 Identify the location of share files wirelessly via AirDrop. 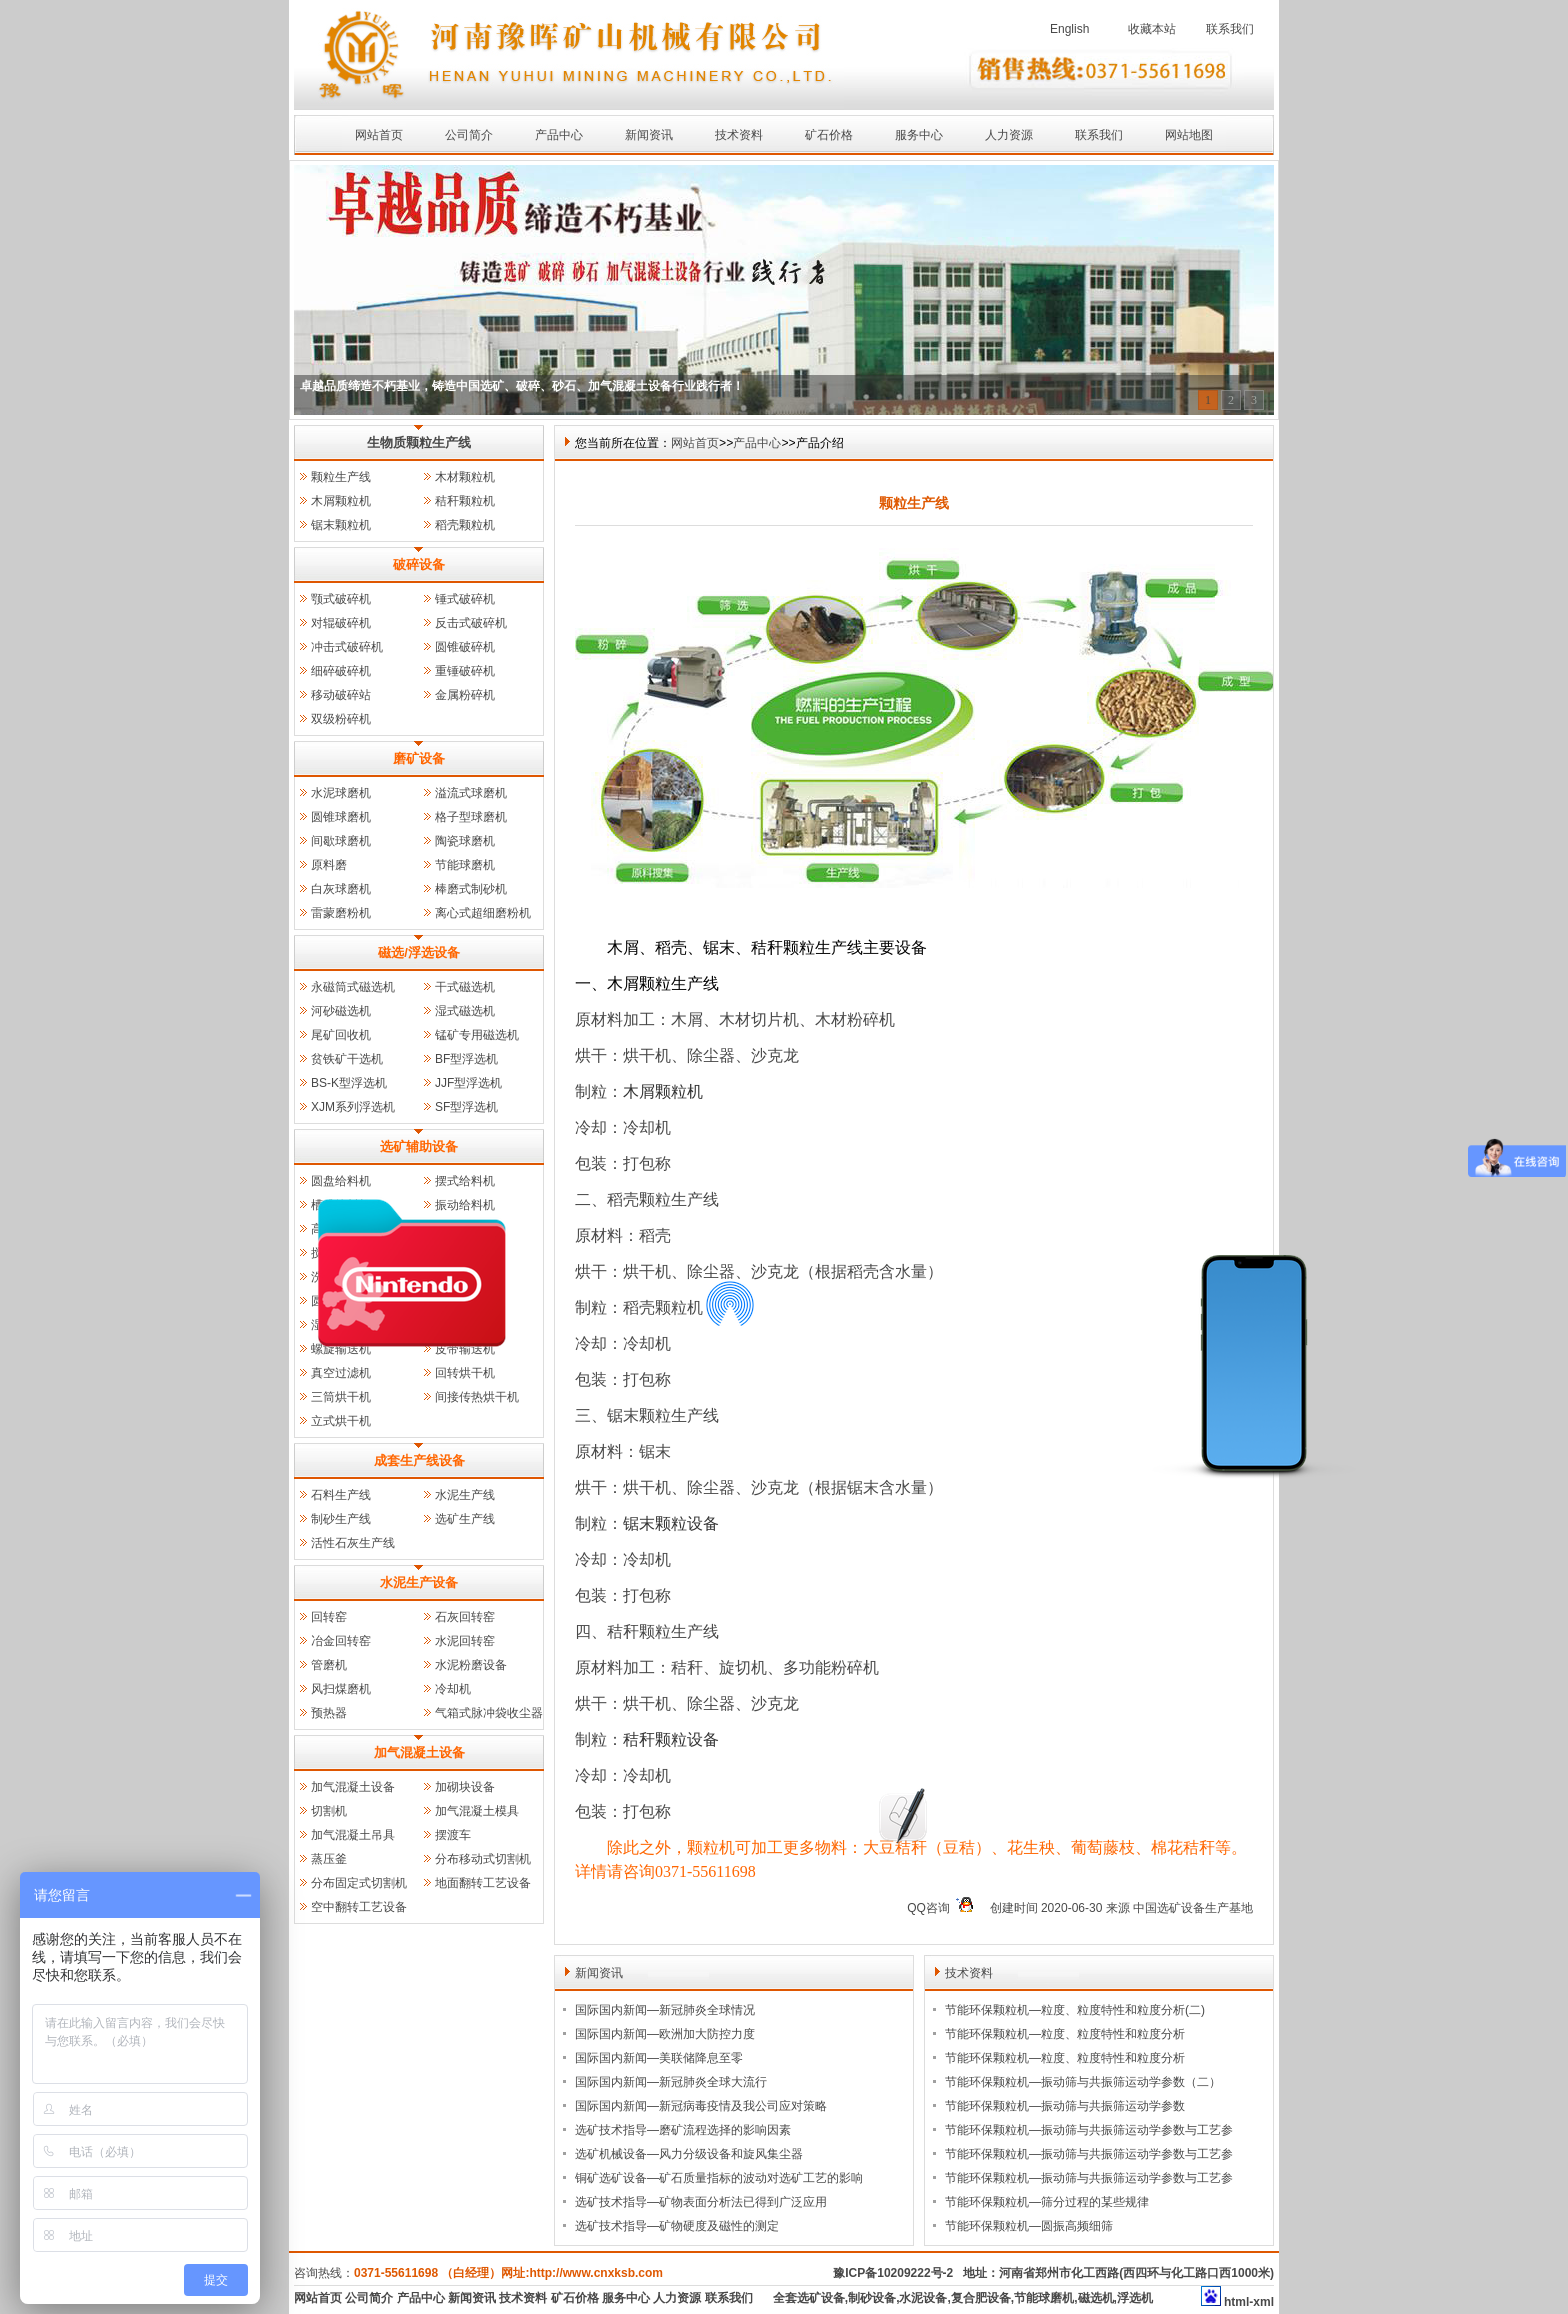
(730, 1305).